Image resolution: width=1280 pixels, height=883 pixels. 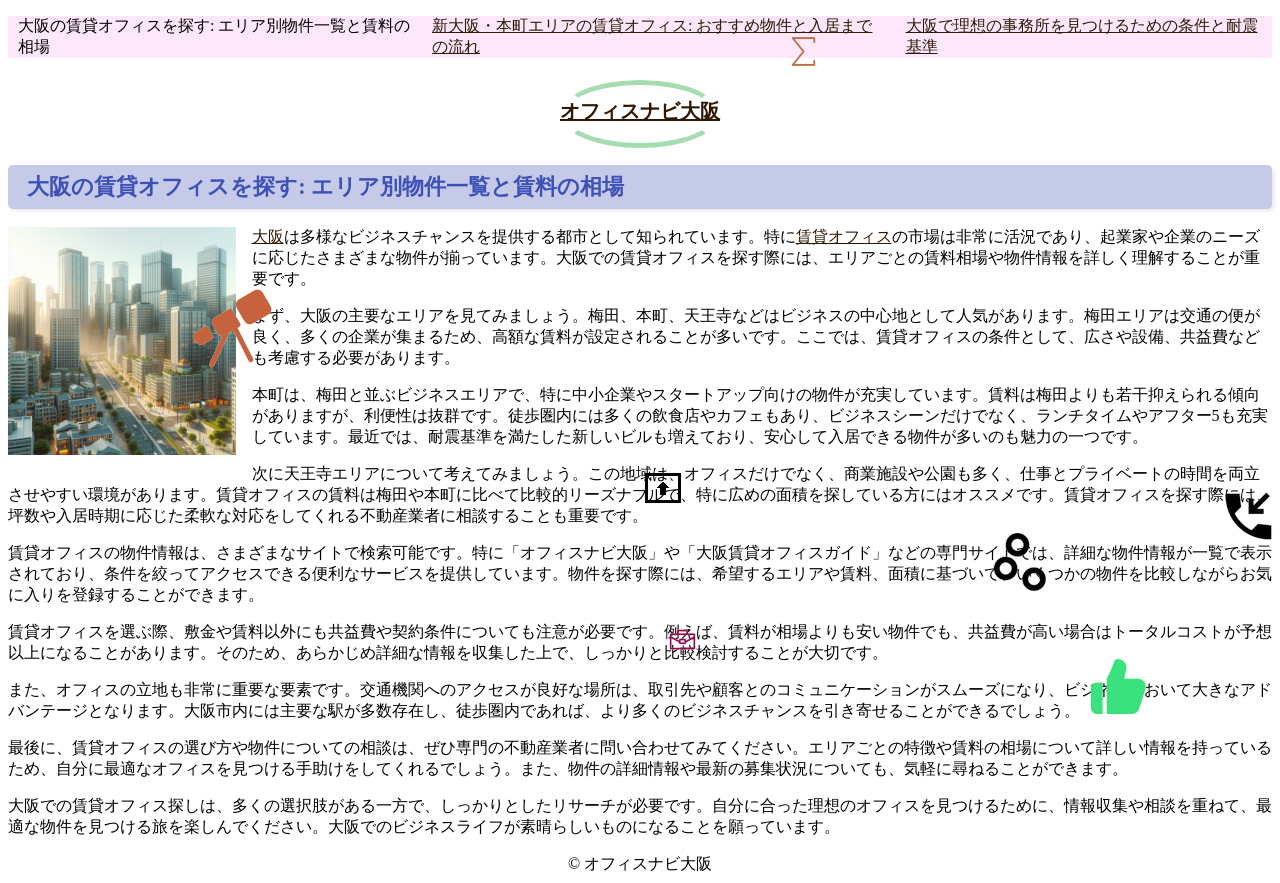 I want to click on indicates an incoming call was returned, so click(x=1248, y=516).